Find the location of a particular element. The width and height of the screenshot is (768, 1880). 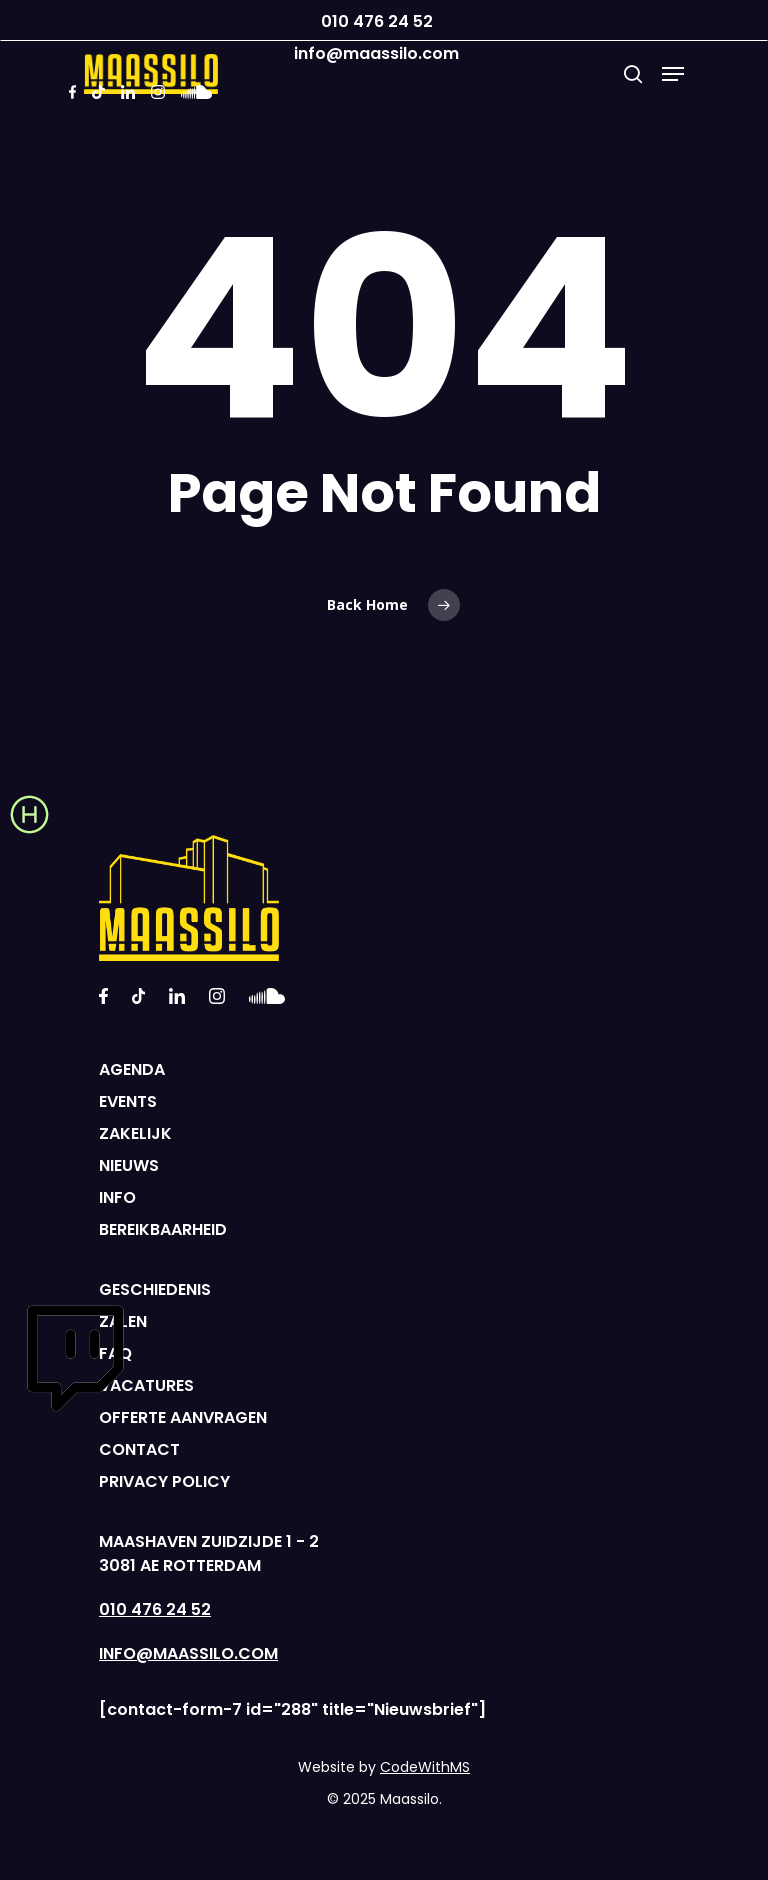

indicates a hospital or helipad location is located at coordinates (29, 814).